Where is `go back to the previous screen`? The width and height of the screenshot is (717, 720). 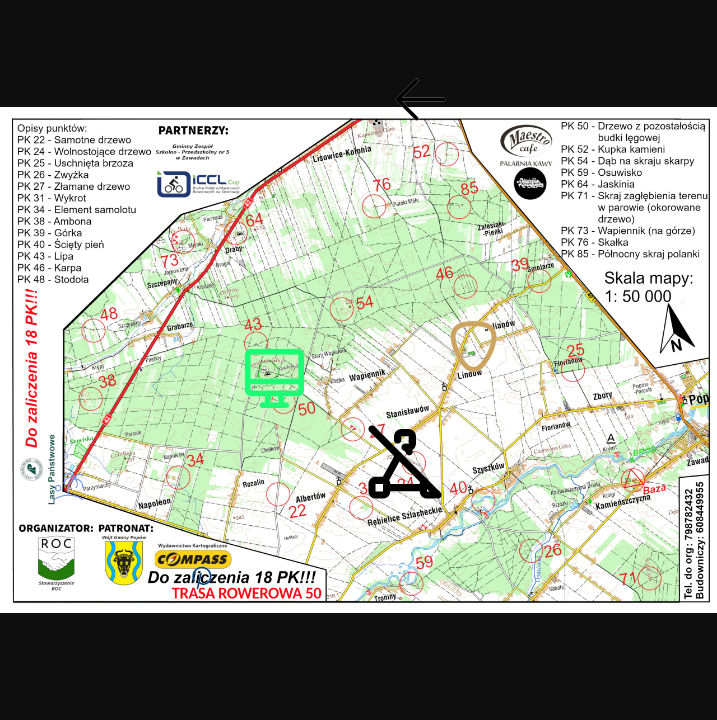 go back to the previous screen is located at coordinates (420, 99).